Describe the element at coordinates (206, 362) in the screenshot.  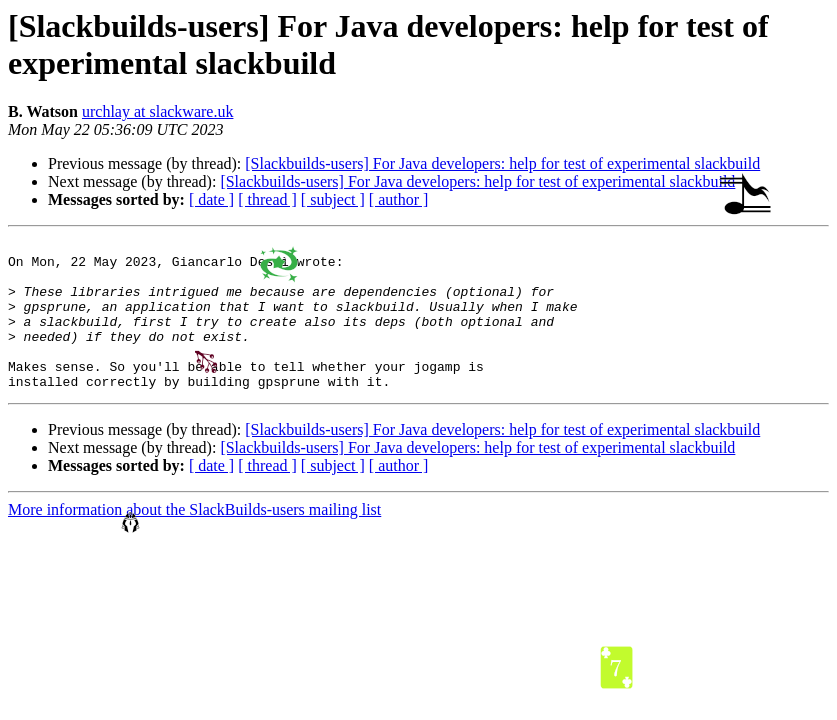
I see `blackcurrant berry ingredient in a cooking or crafting game` at that location.